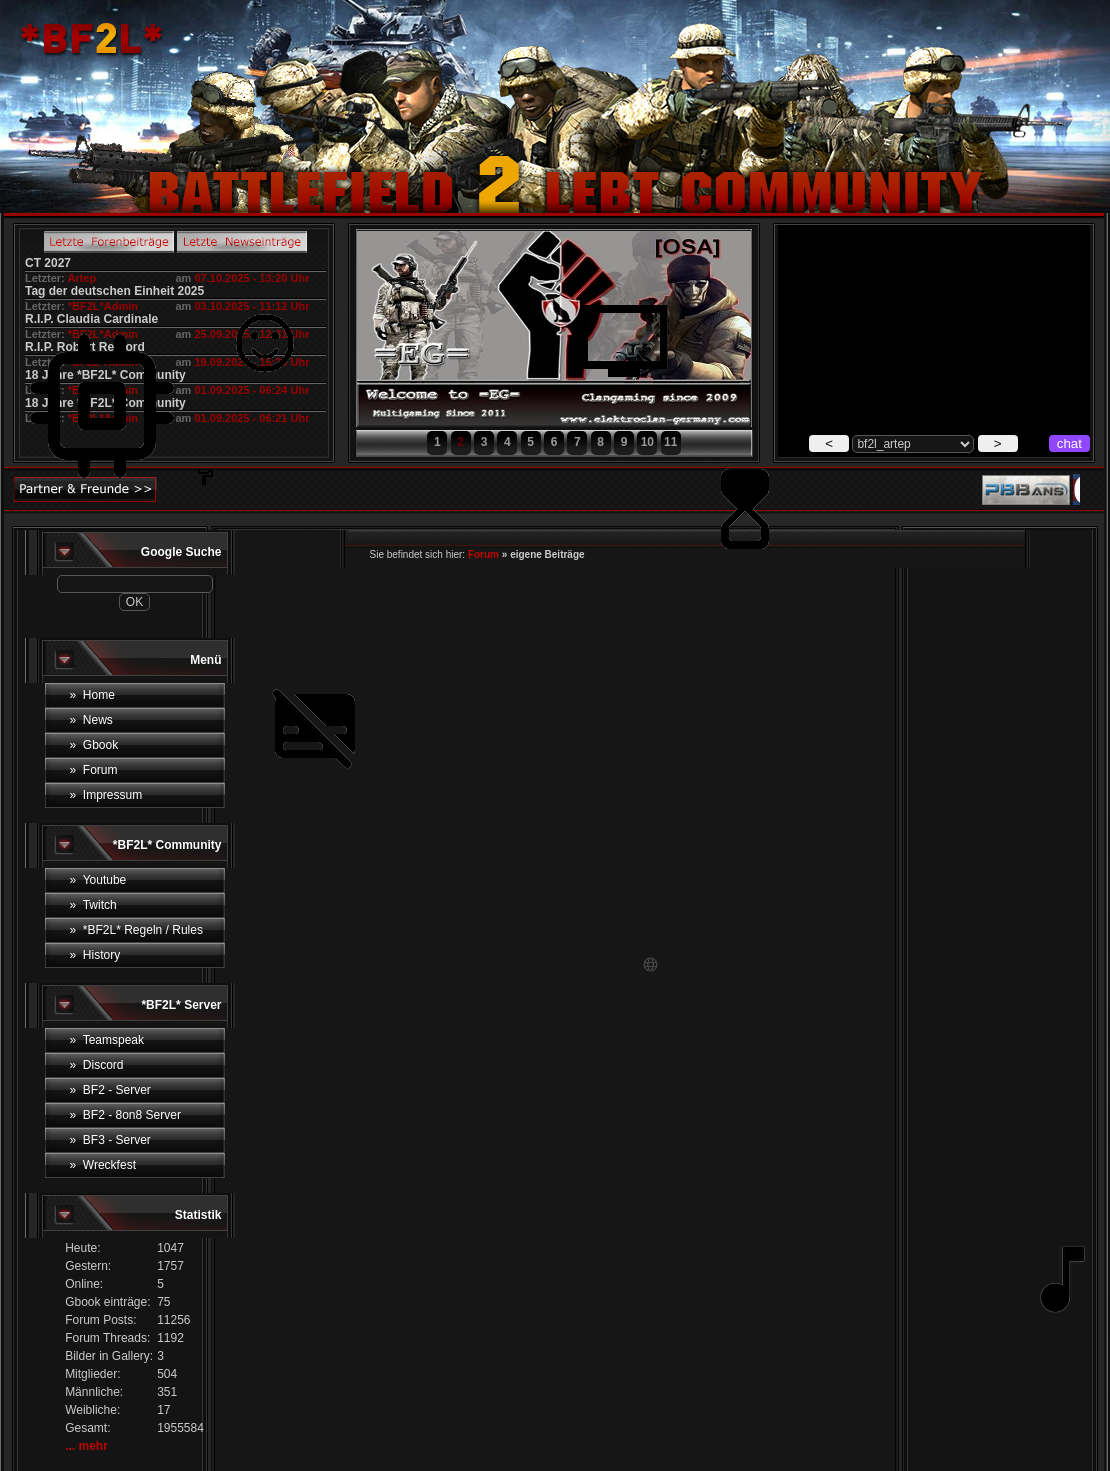  Describe the element at coordinates (624, 341) in the screenshot. I see `access personal video content` at that location.